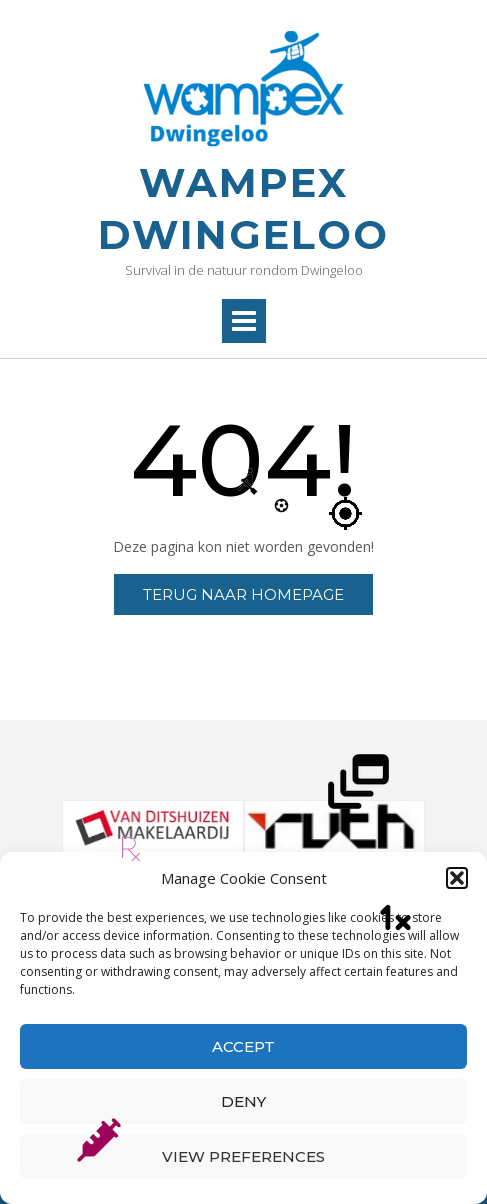 This screenshot has height=1204, width=487. Describe the element at coordinates (130, 849) in the screenshot. I see `view prescription details` at that location.